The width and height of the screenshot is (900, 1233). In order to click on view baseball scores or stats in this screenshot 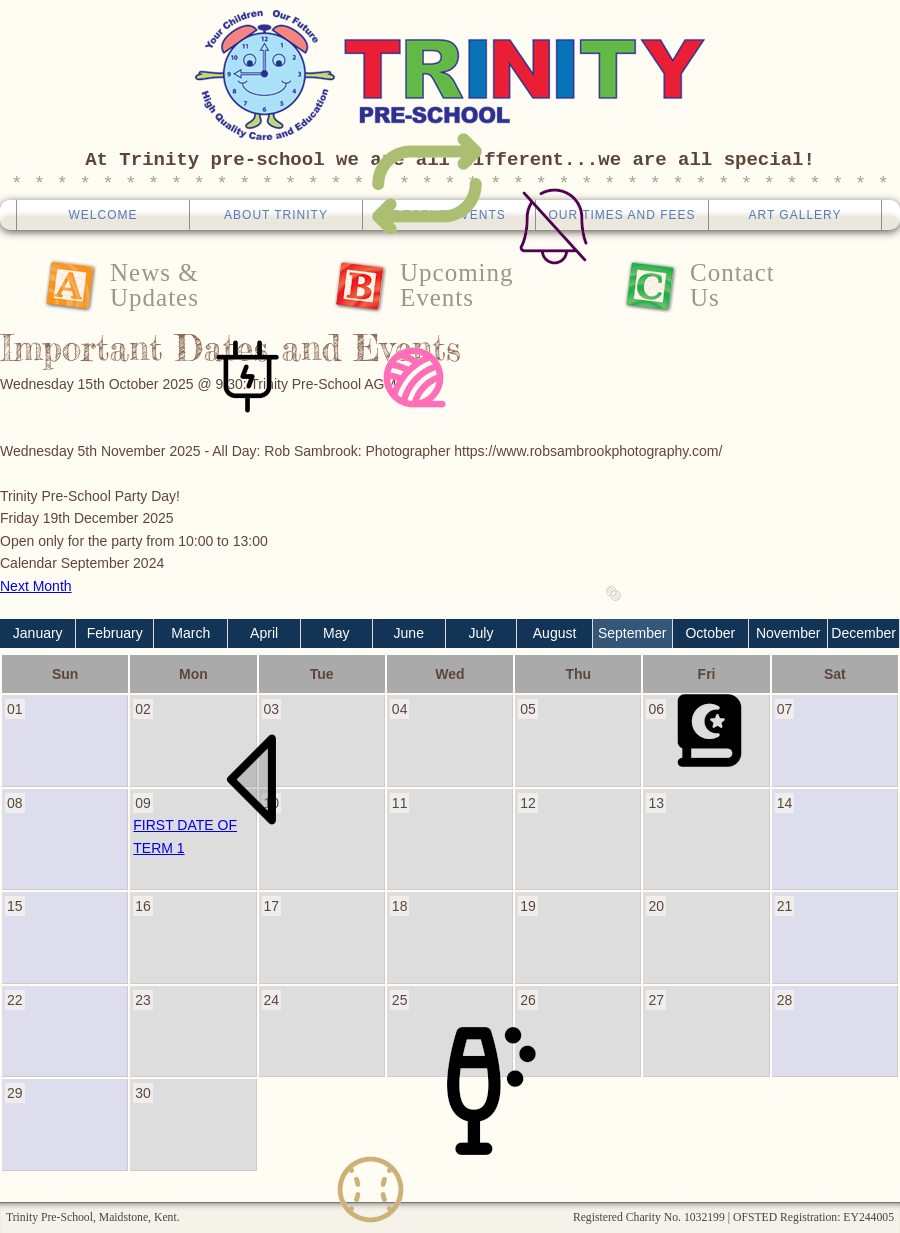, I will do `click(370, 1189)`.